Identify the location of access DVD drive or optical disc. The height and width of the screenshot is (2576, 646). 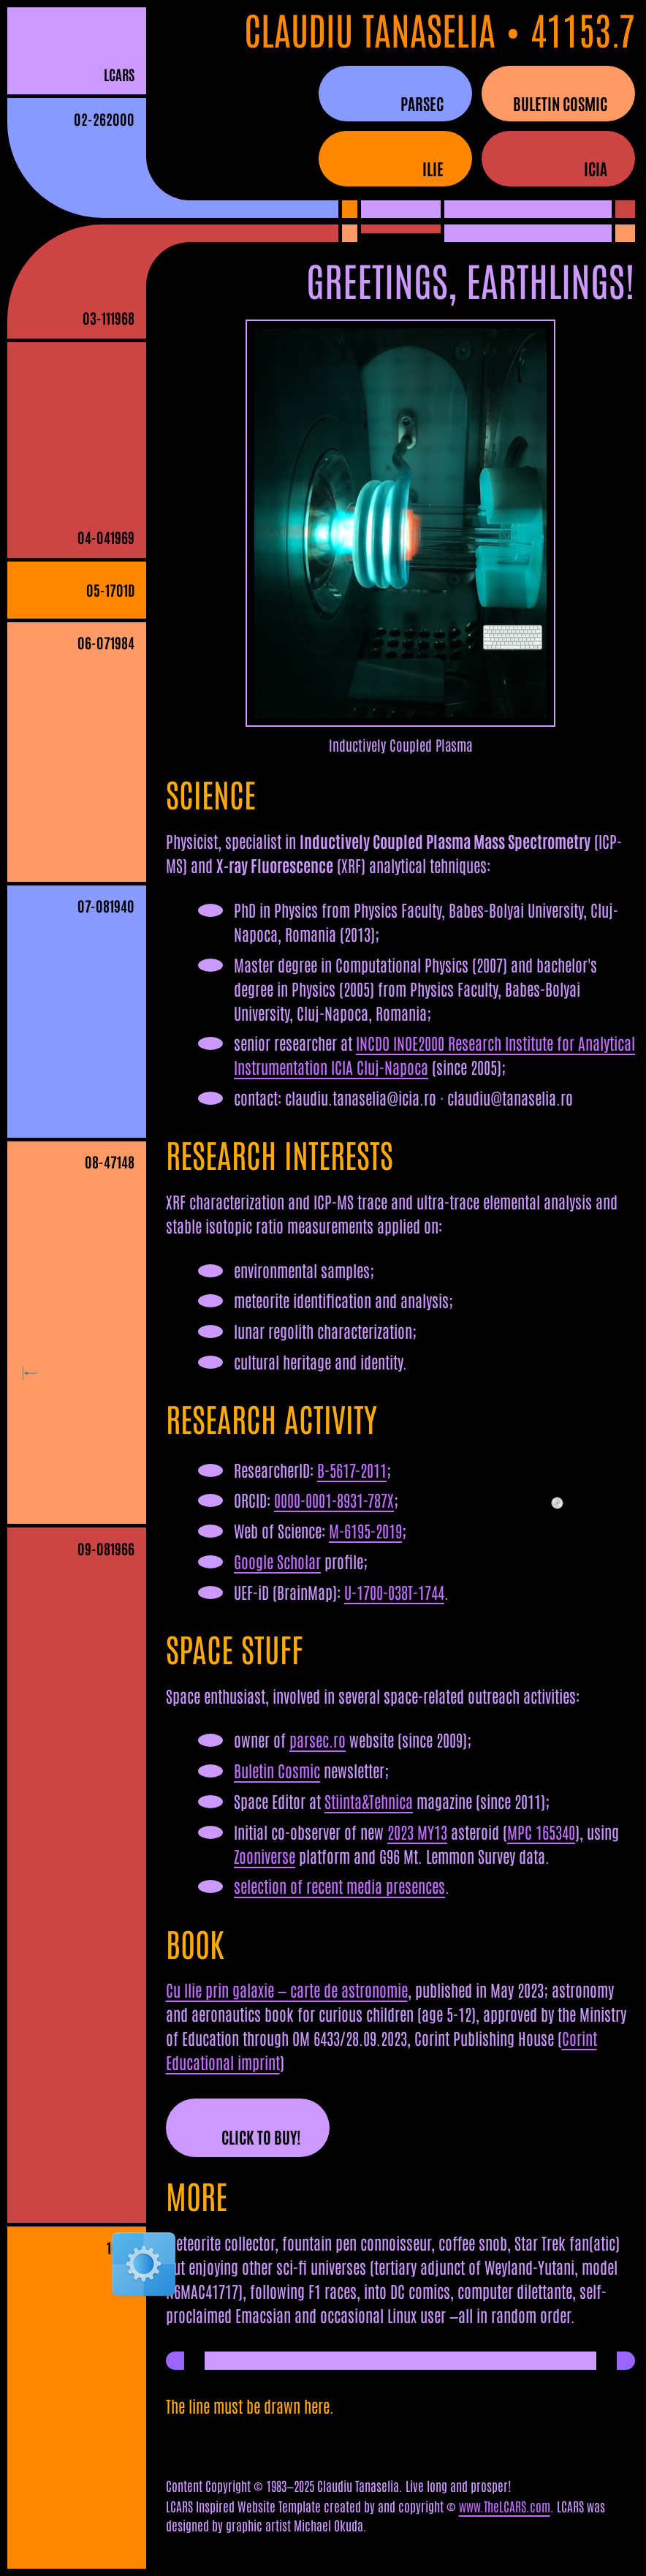
(557, 1503).